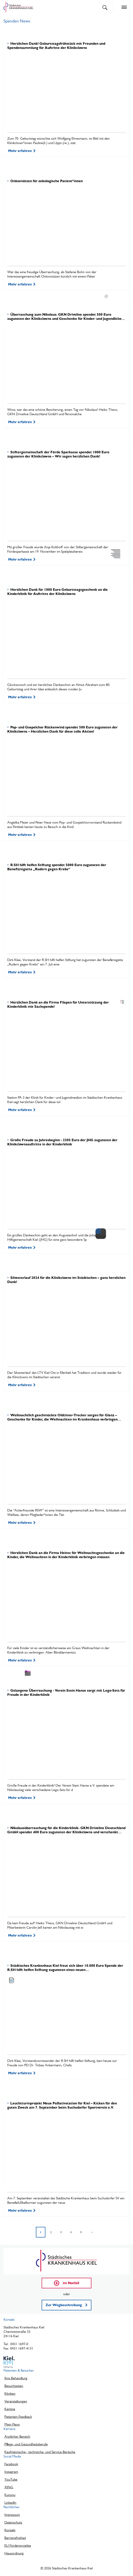  Describe the element at coordinates (28, 1673) in the screenshot. I see `an open folder in the file system` at that location.